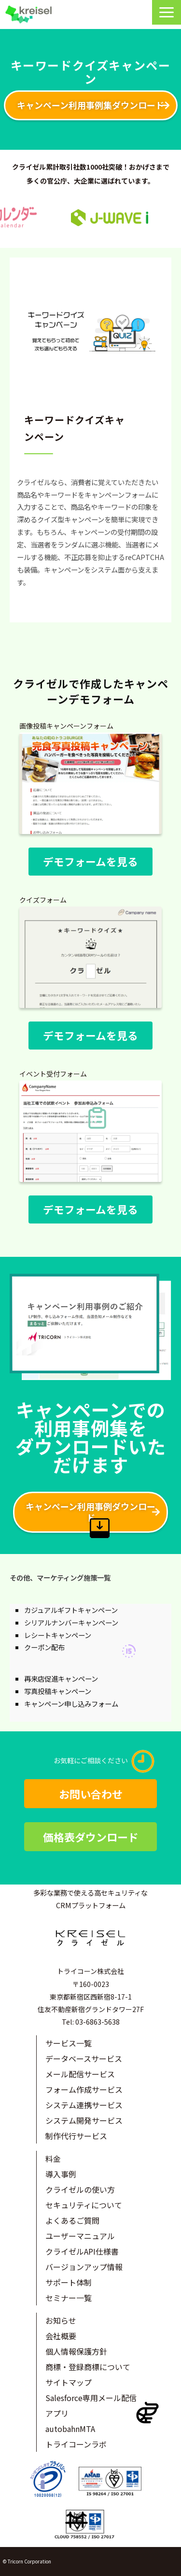 This screenshot has height=2576, width=181. Describe the element at coordinates (97, 1118) in the screenshot. I see `view task list or checklist` at that location.